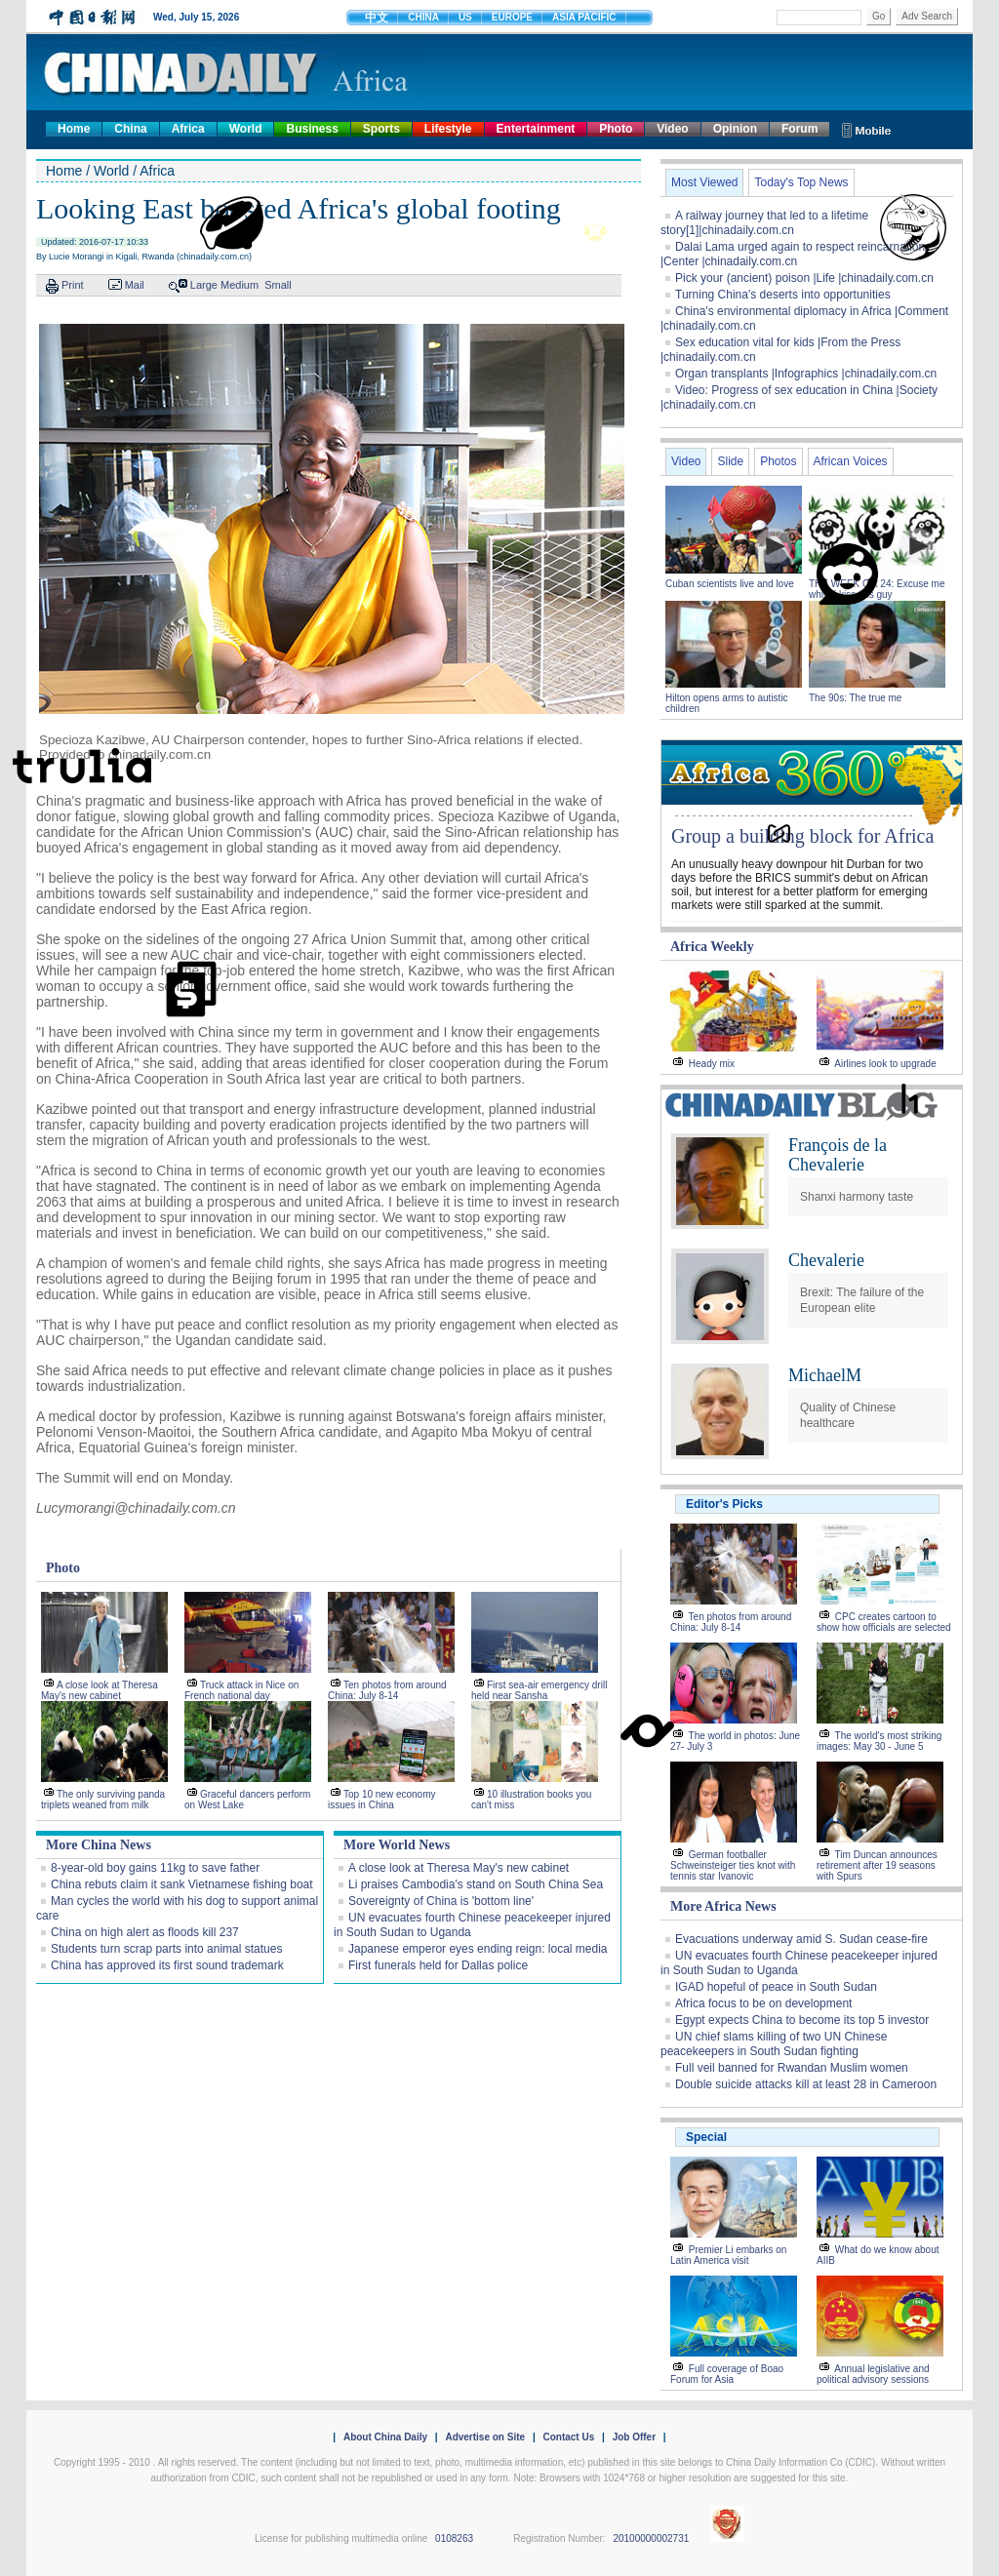 Image resolution: width=999 pixels, height=2576 pixels. What do you see at coordinates (913, 227) in the screenshot?
I see `libuv library logo` at bounding box center [913, 227].